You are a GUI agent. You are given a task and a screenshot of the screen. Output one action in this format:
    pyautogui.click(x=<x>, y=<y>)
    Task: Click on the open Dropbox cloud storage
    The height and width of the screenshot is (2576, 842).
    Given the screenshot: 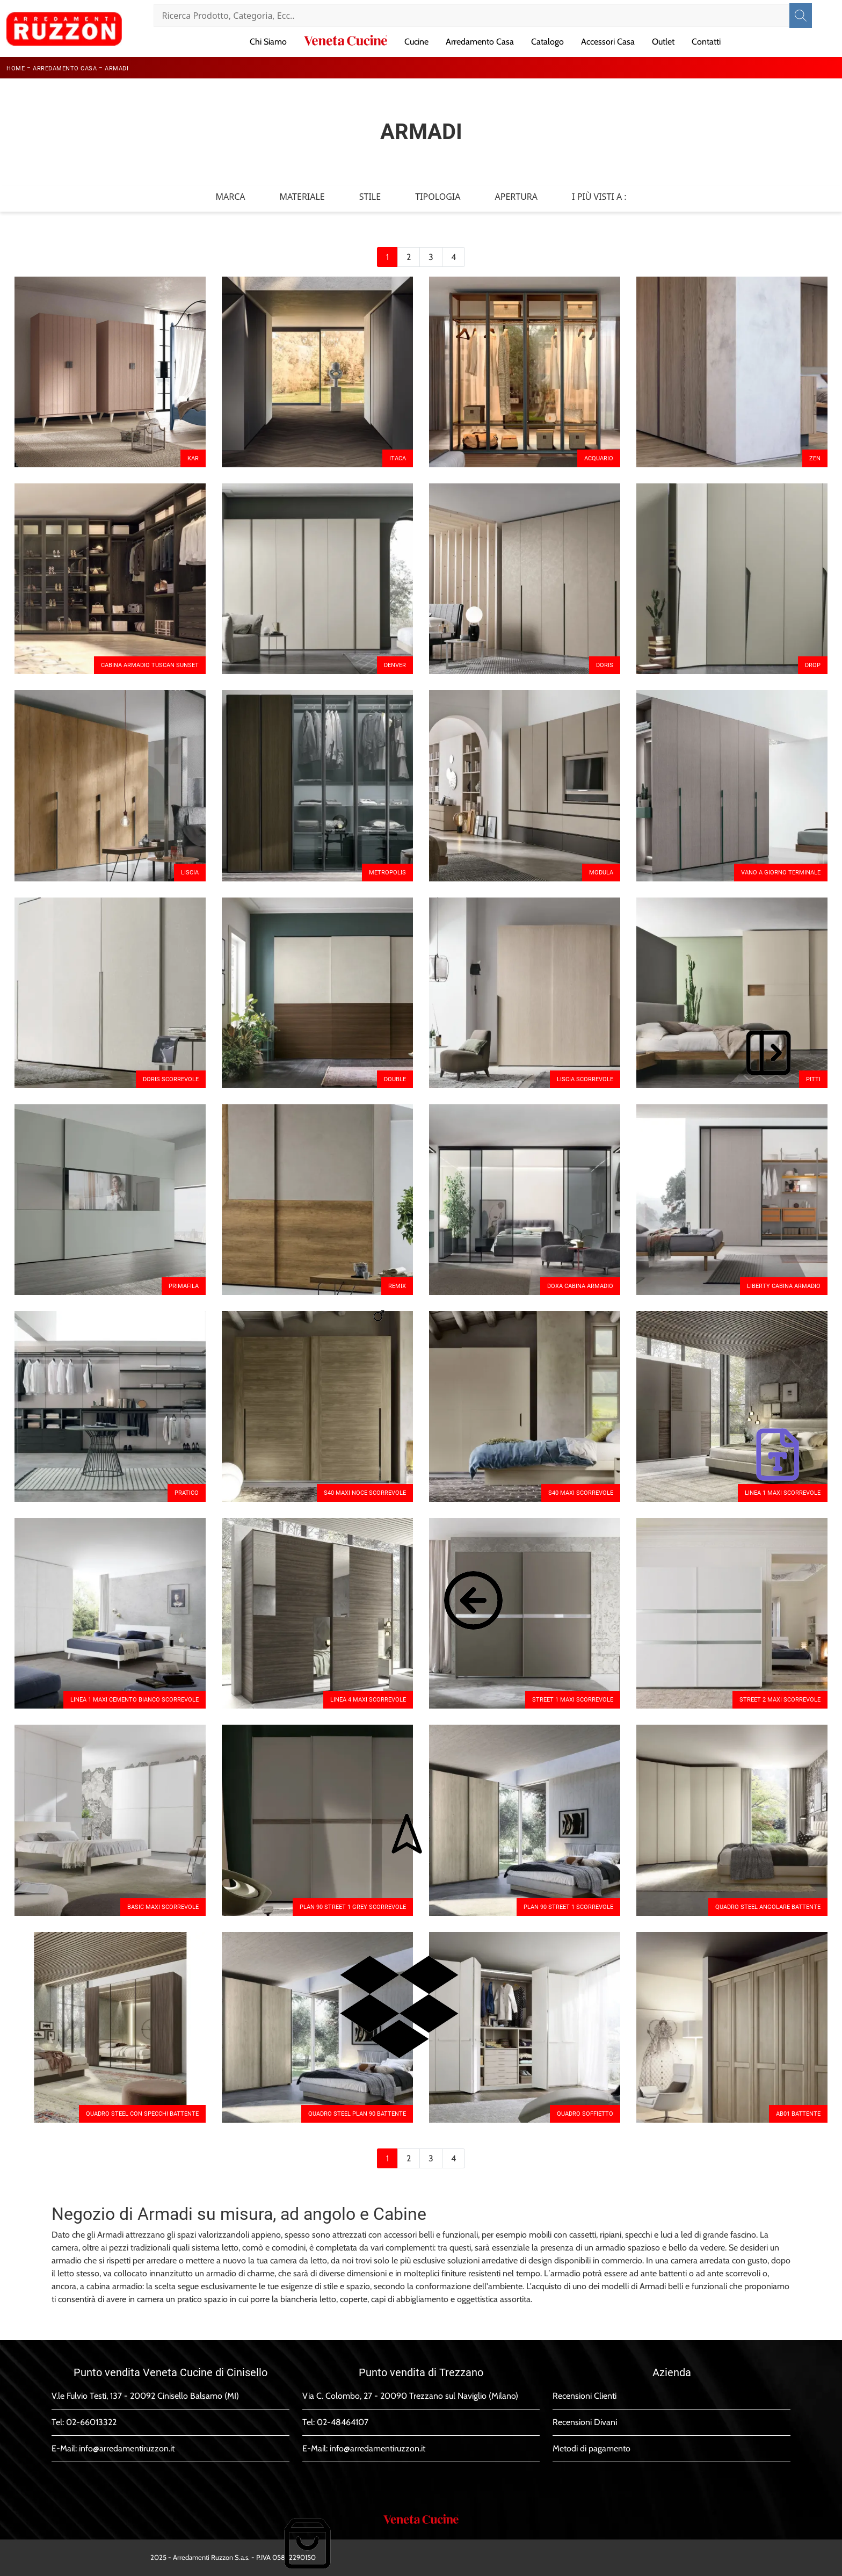 What is the action you would take?
    pyautogui.click(x=399, y=2007)
    